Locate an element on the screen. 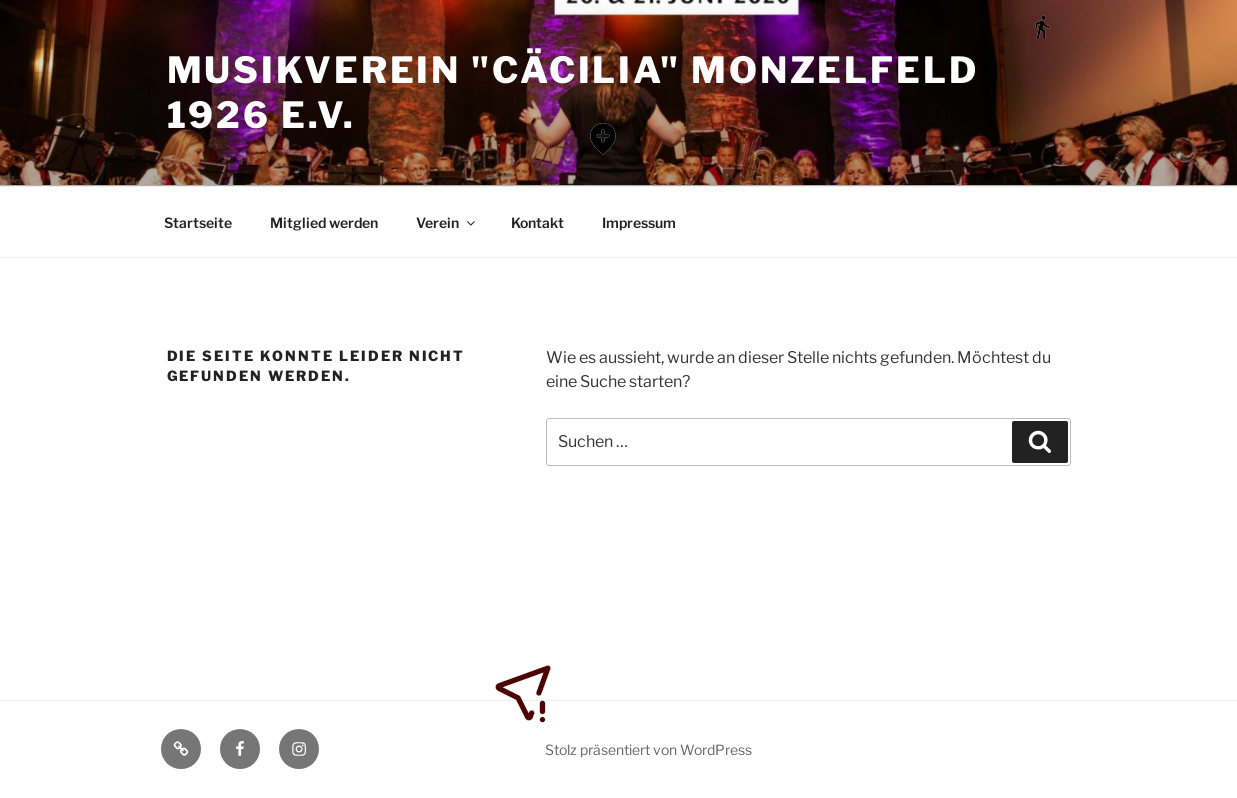 The width and height of the screenshot is (1237, 798). get walking directions is located at coordinates (1042, 27).